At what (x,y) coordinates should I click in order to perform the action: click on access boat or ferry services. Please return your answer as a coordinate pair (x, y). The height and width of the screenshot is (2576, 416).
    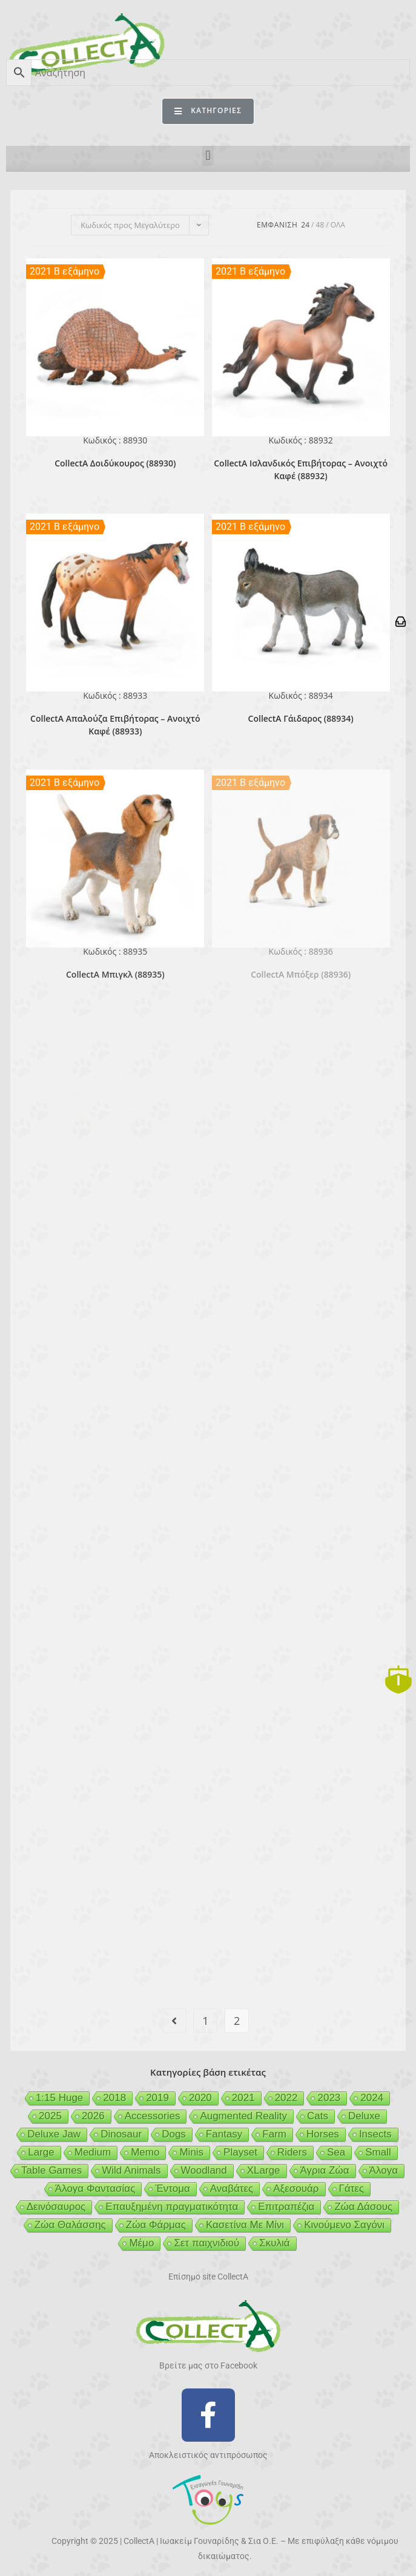
    Looking at the image, I should click on (398, 1679).